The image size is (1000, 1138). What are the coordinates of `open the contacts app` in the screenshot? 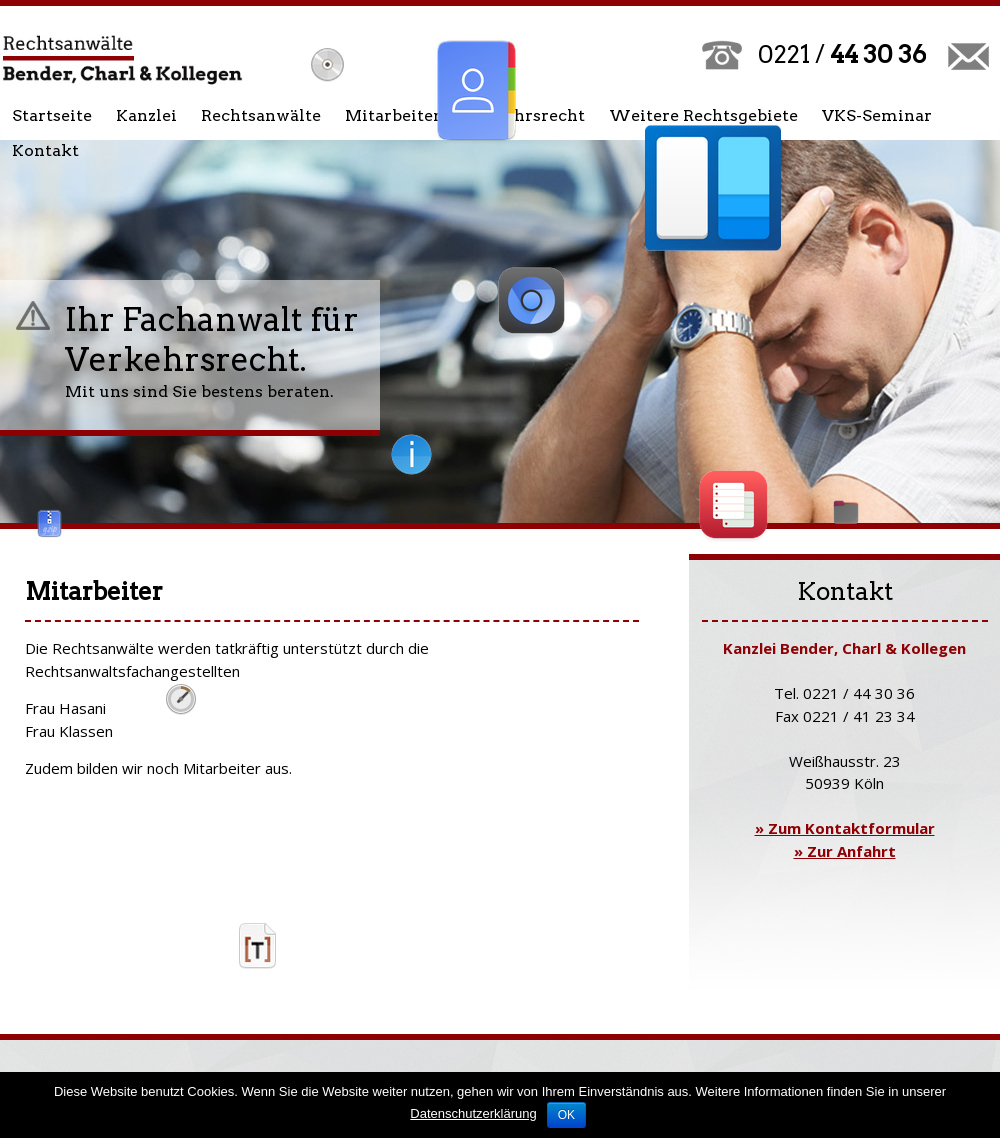 It's located at (476, 90).